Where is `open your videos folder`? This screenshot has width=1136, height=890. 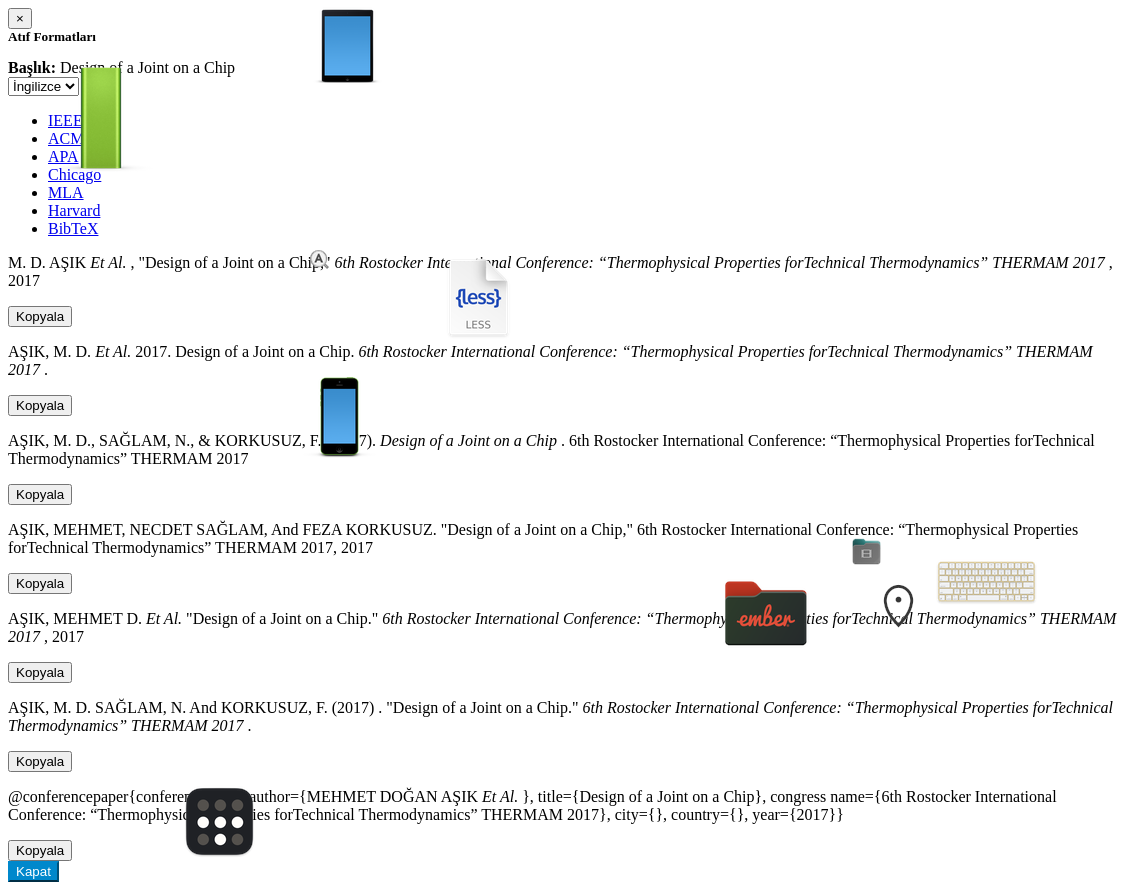
open your videos folder is located at coordinates (866, 551).